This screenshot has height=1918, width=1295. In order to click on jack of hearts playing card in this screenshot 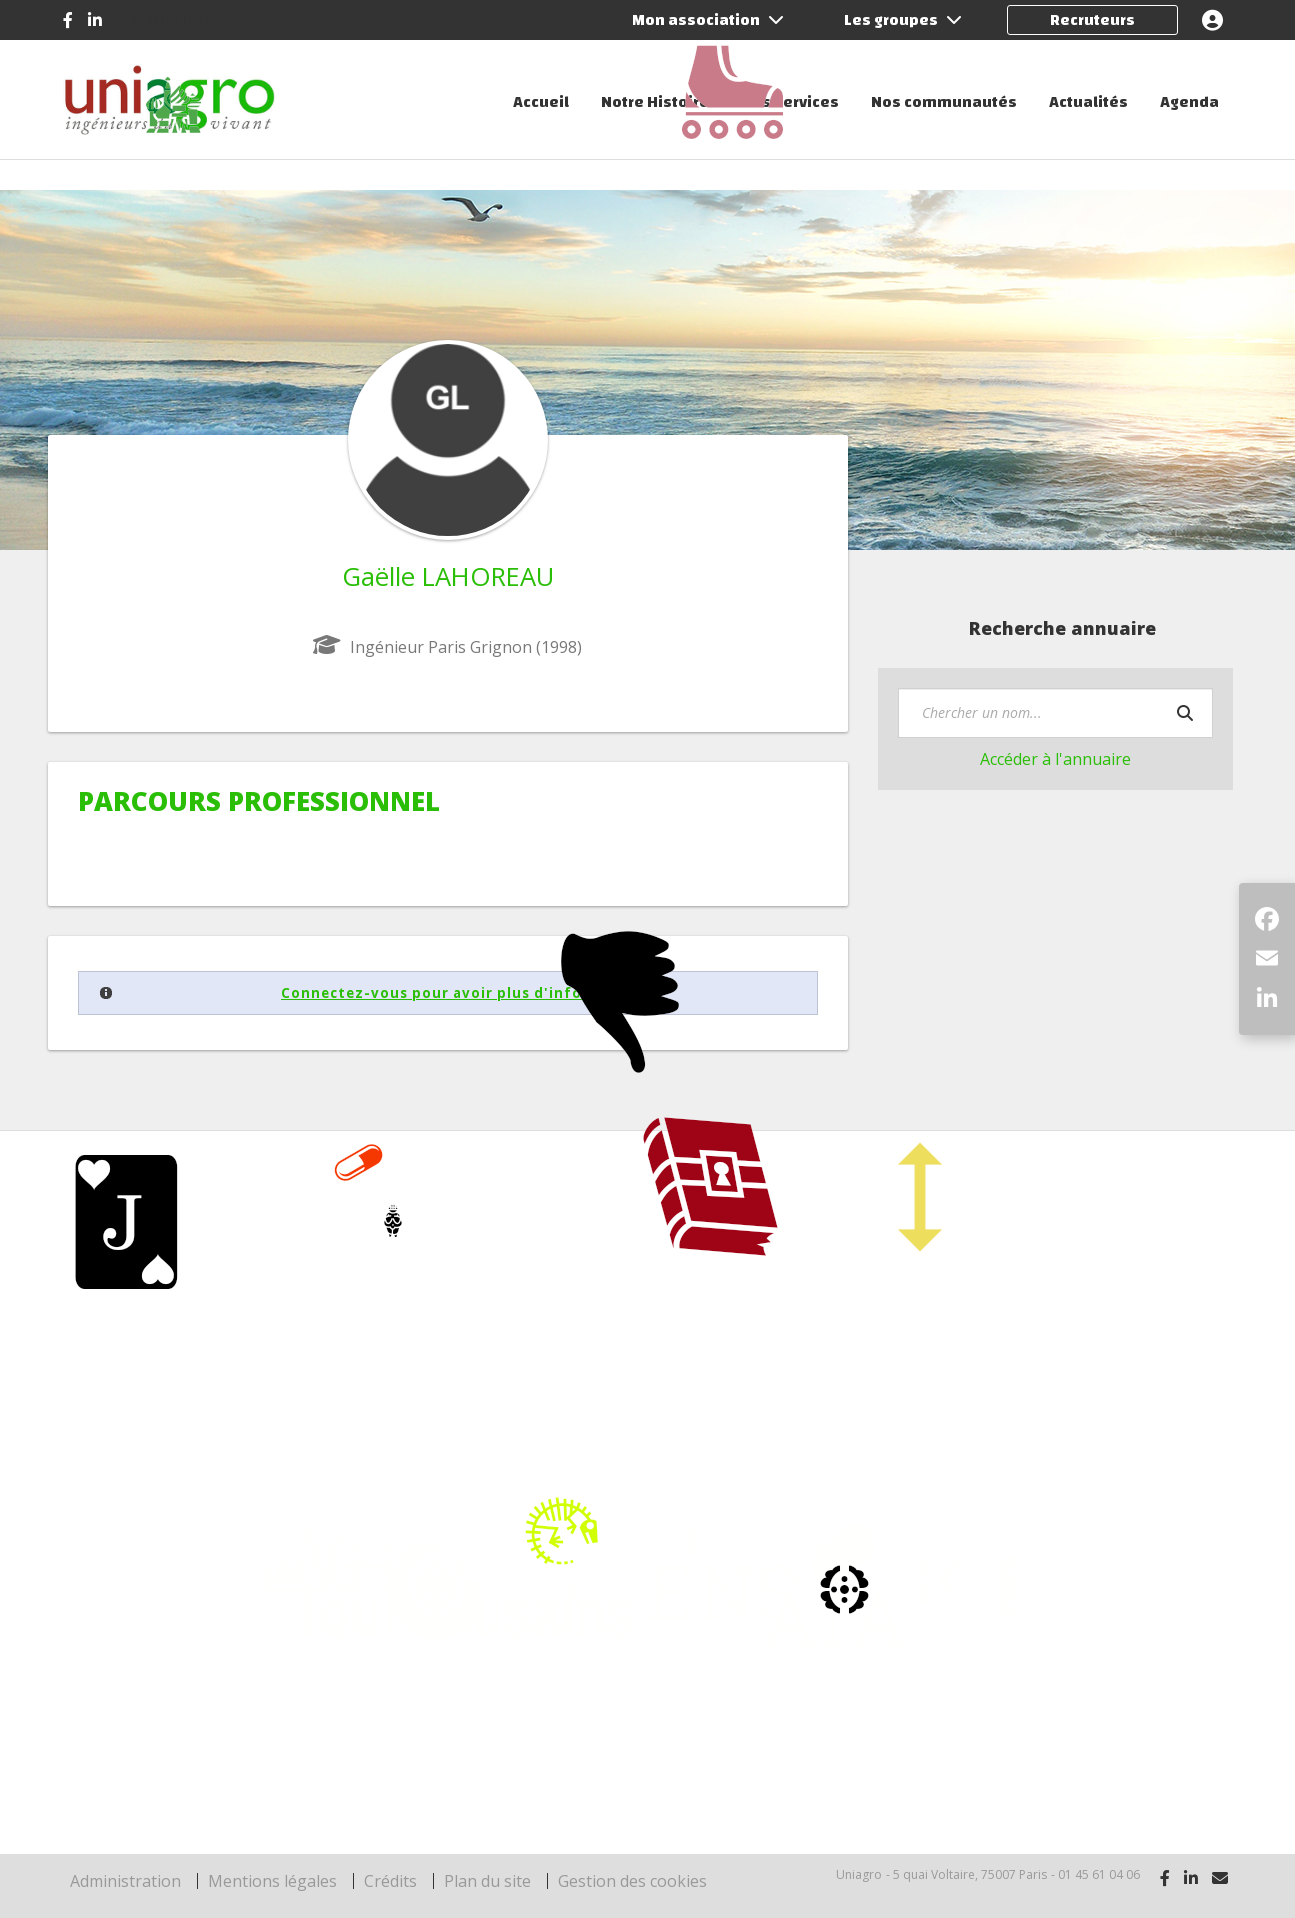, I will do `click(126, 1222)`.